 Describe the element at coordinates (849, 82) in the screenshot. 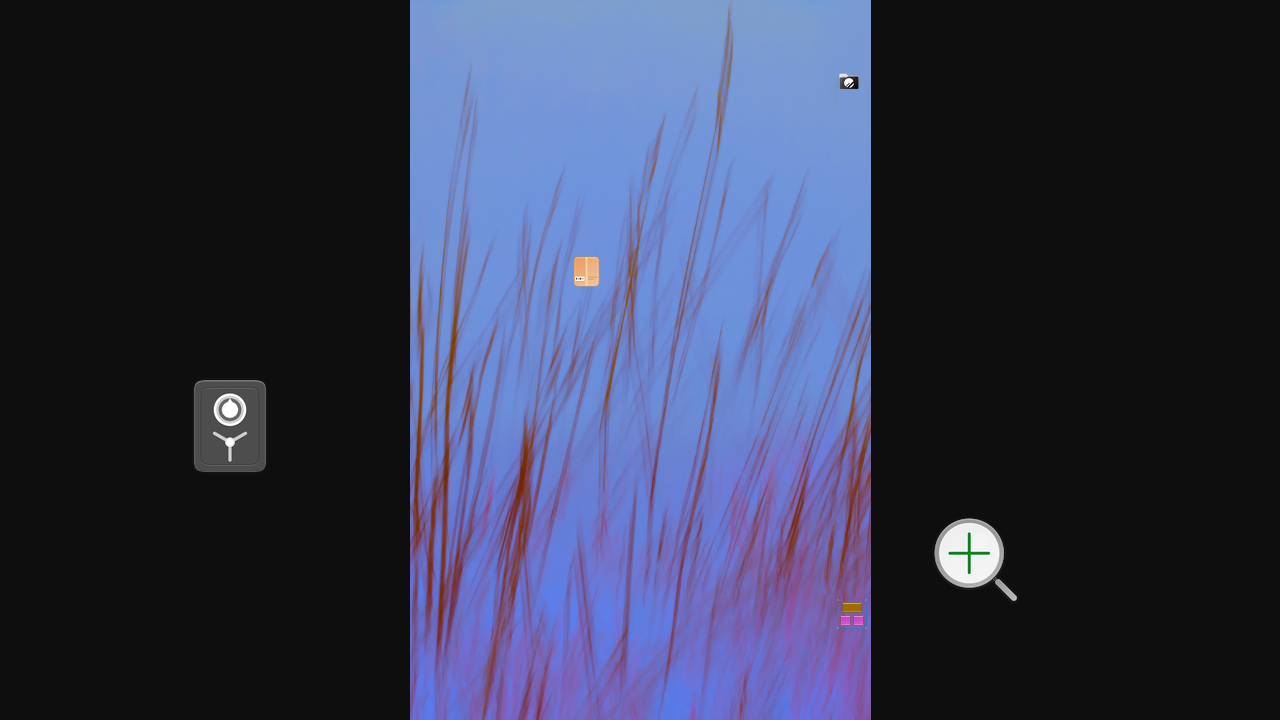

I see `folder containing PlanetScale database files` at that location.